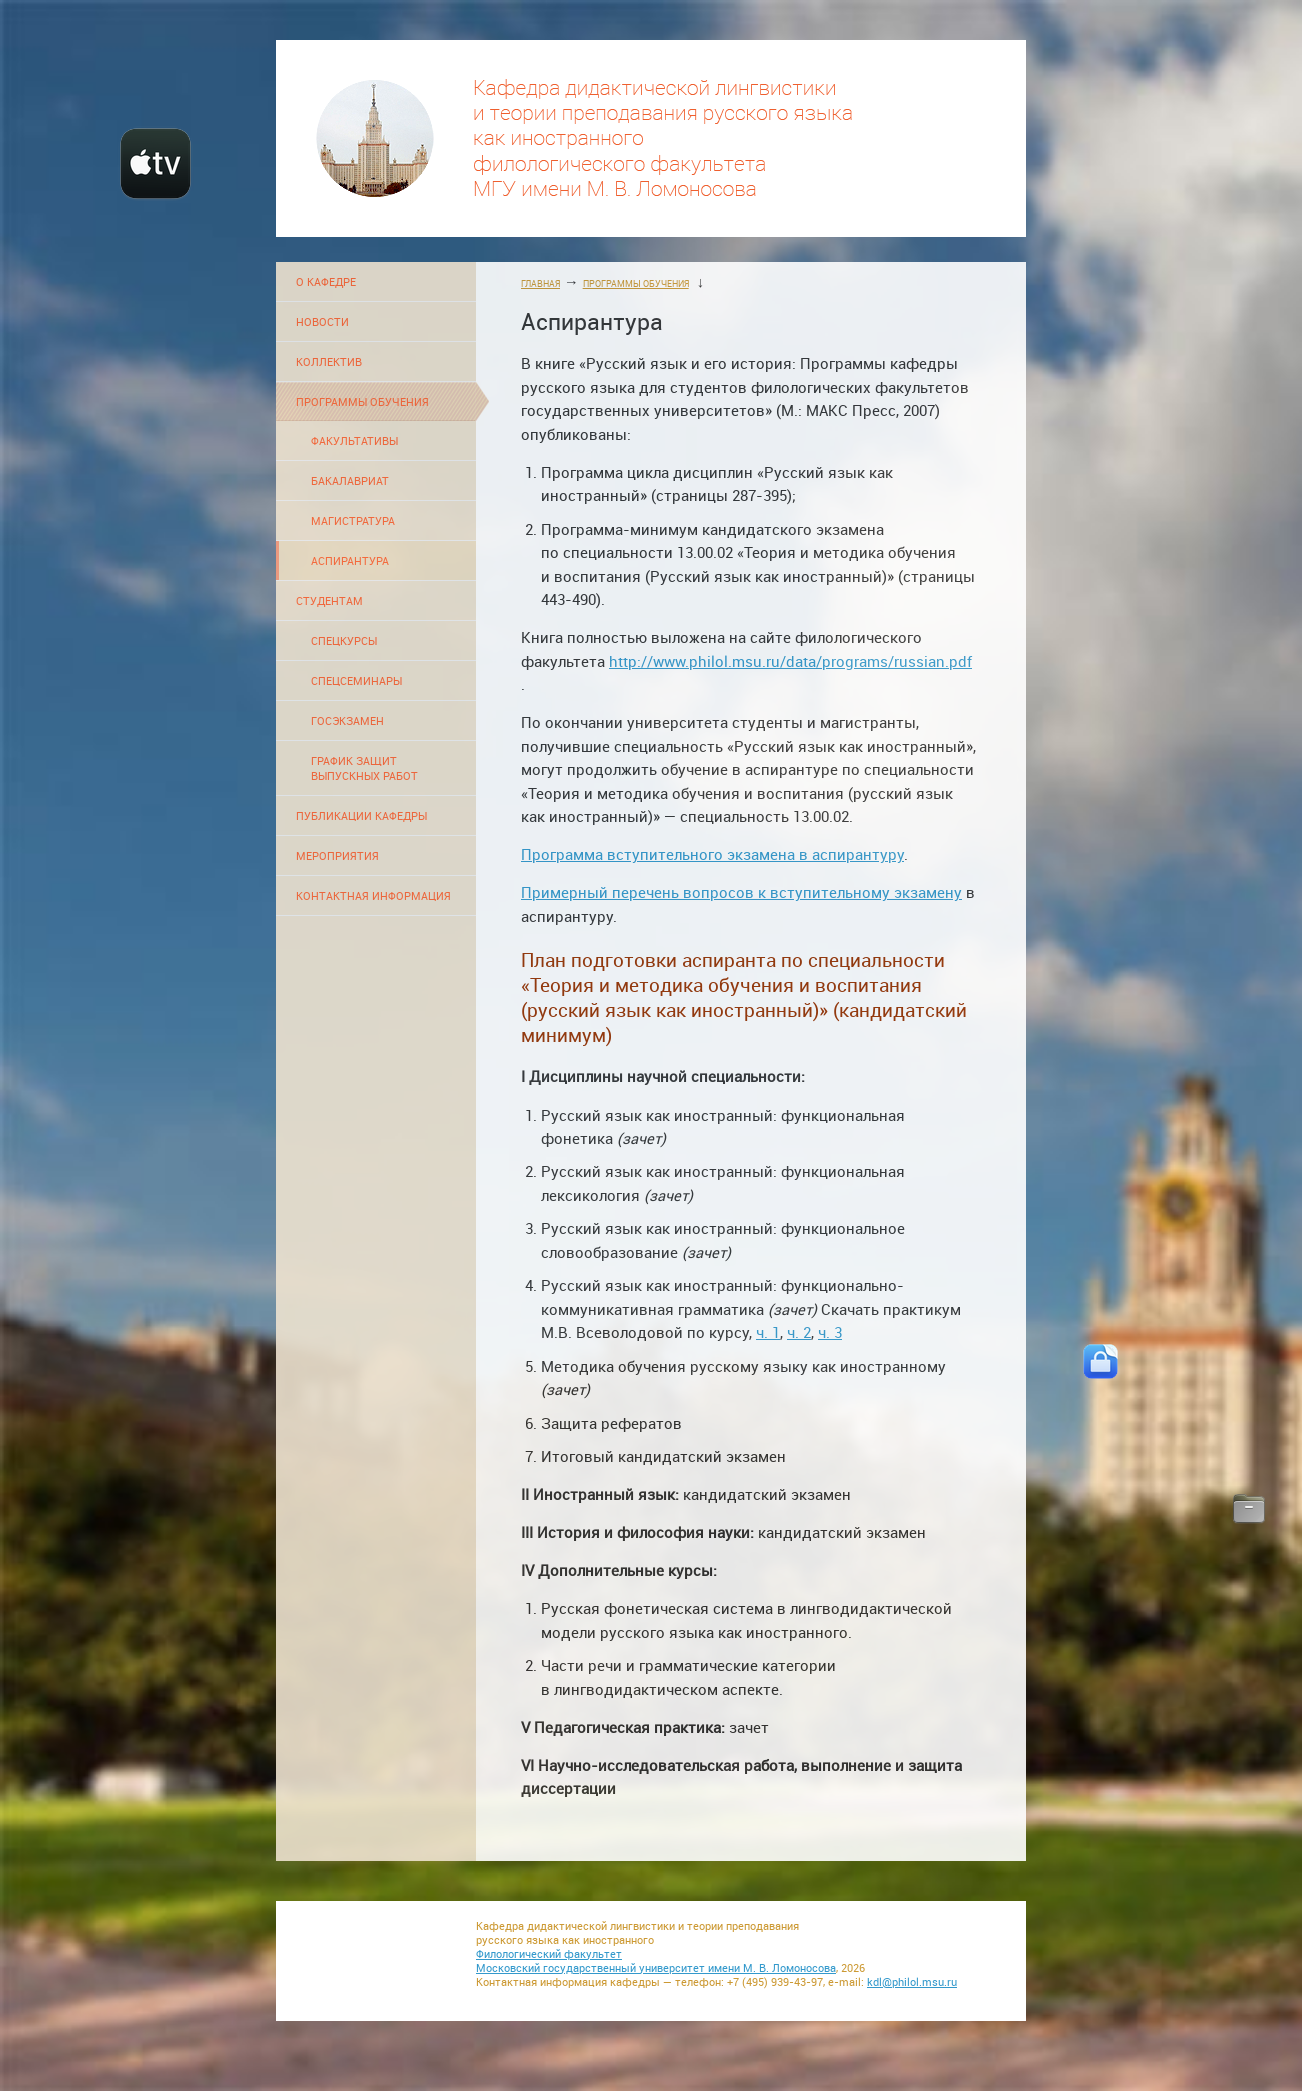  What do you see at coordinates (155, 163) in the screenshot?
I see `open the Apple TV app` at bounding box center [155, 163].